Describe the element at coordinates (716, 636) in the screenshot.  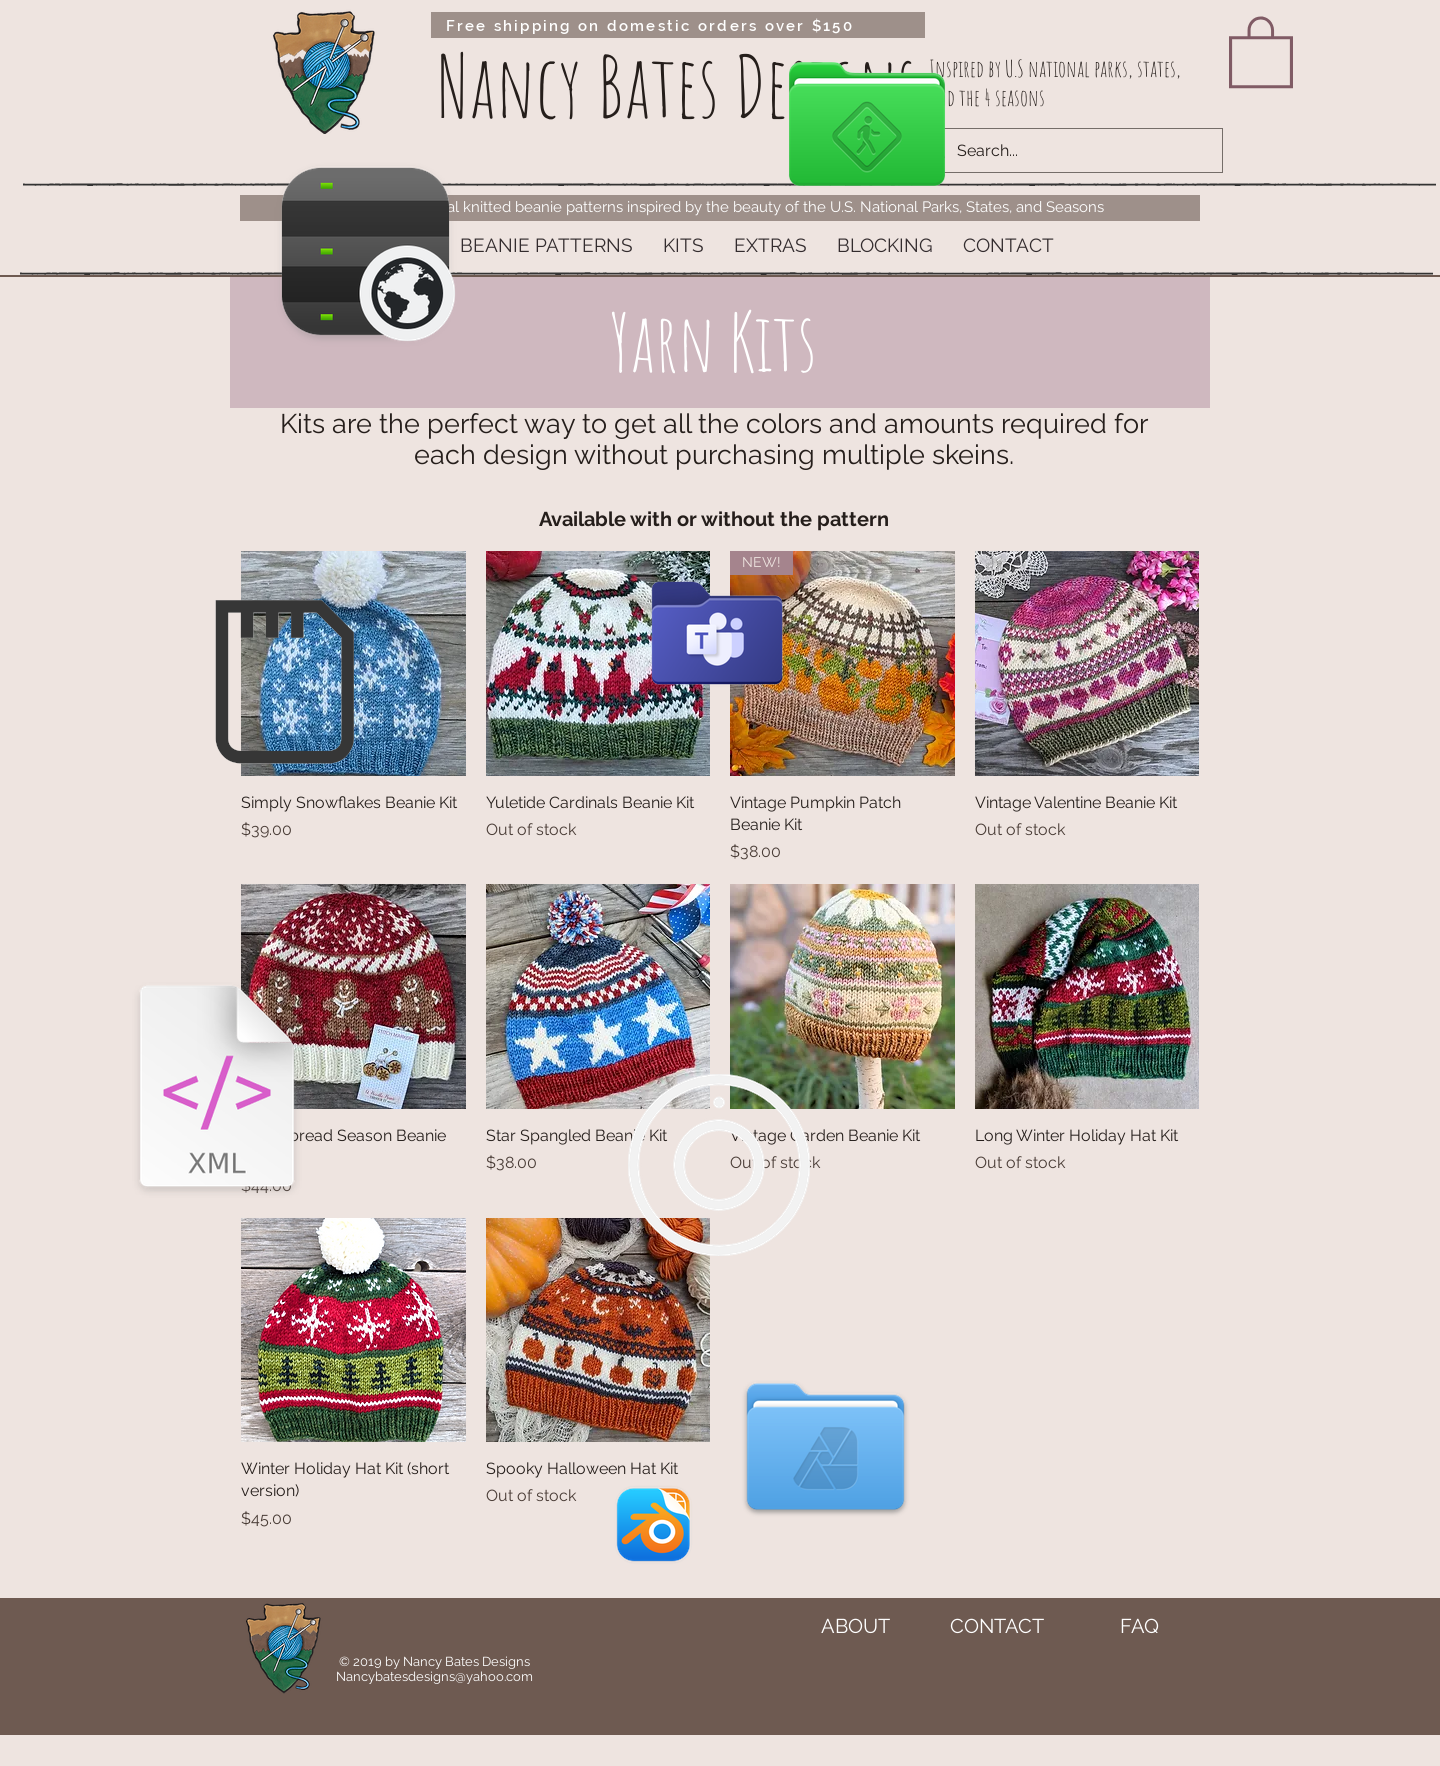
I see `open microsoft teams files folder` at that location.